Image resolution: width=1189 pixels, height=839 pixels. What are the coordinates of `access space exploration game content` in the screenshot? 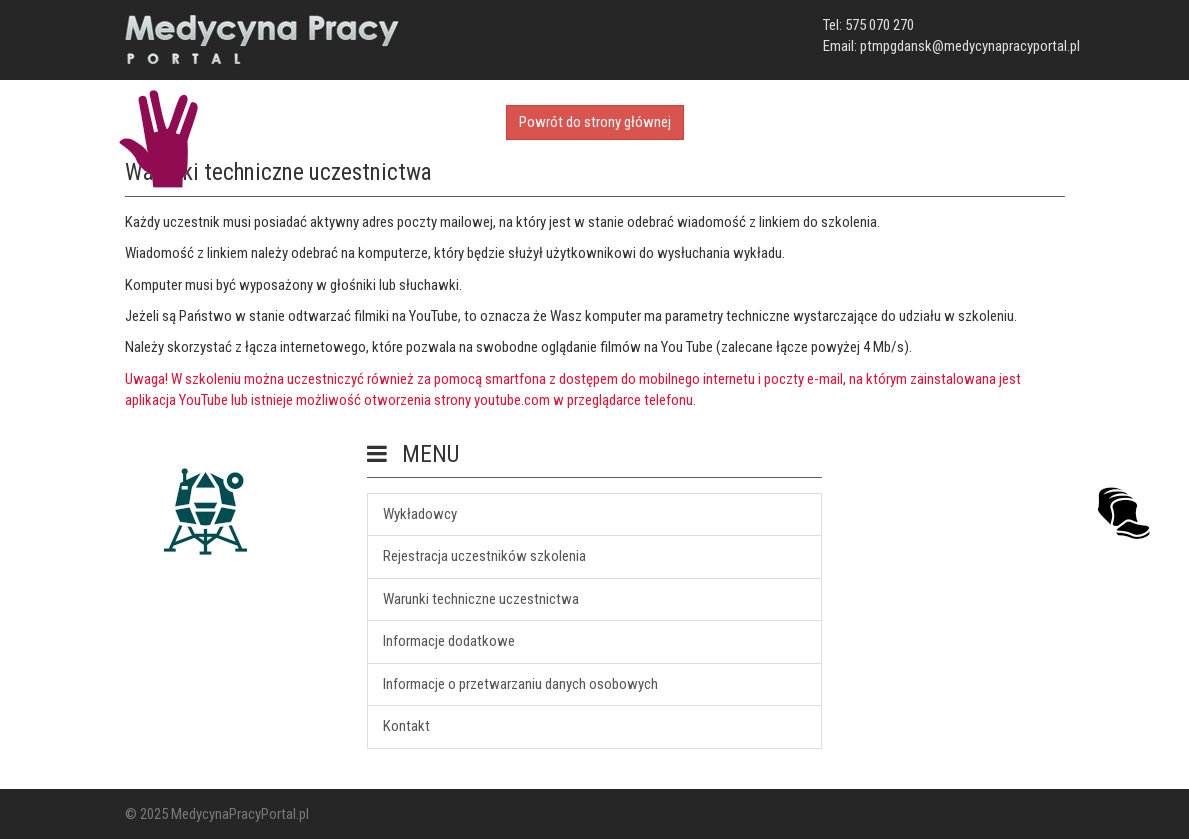 It's located at (205, 511).